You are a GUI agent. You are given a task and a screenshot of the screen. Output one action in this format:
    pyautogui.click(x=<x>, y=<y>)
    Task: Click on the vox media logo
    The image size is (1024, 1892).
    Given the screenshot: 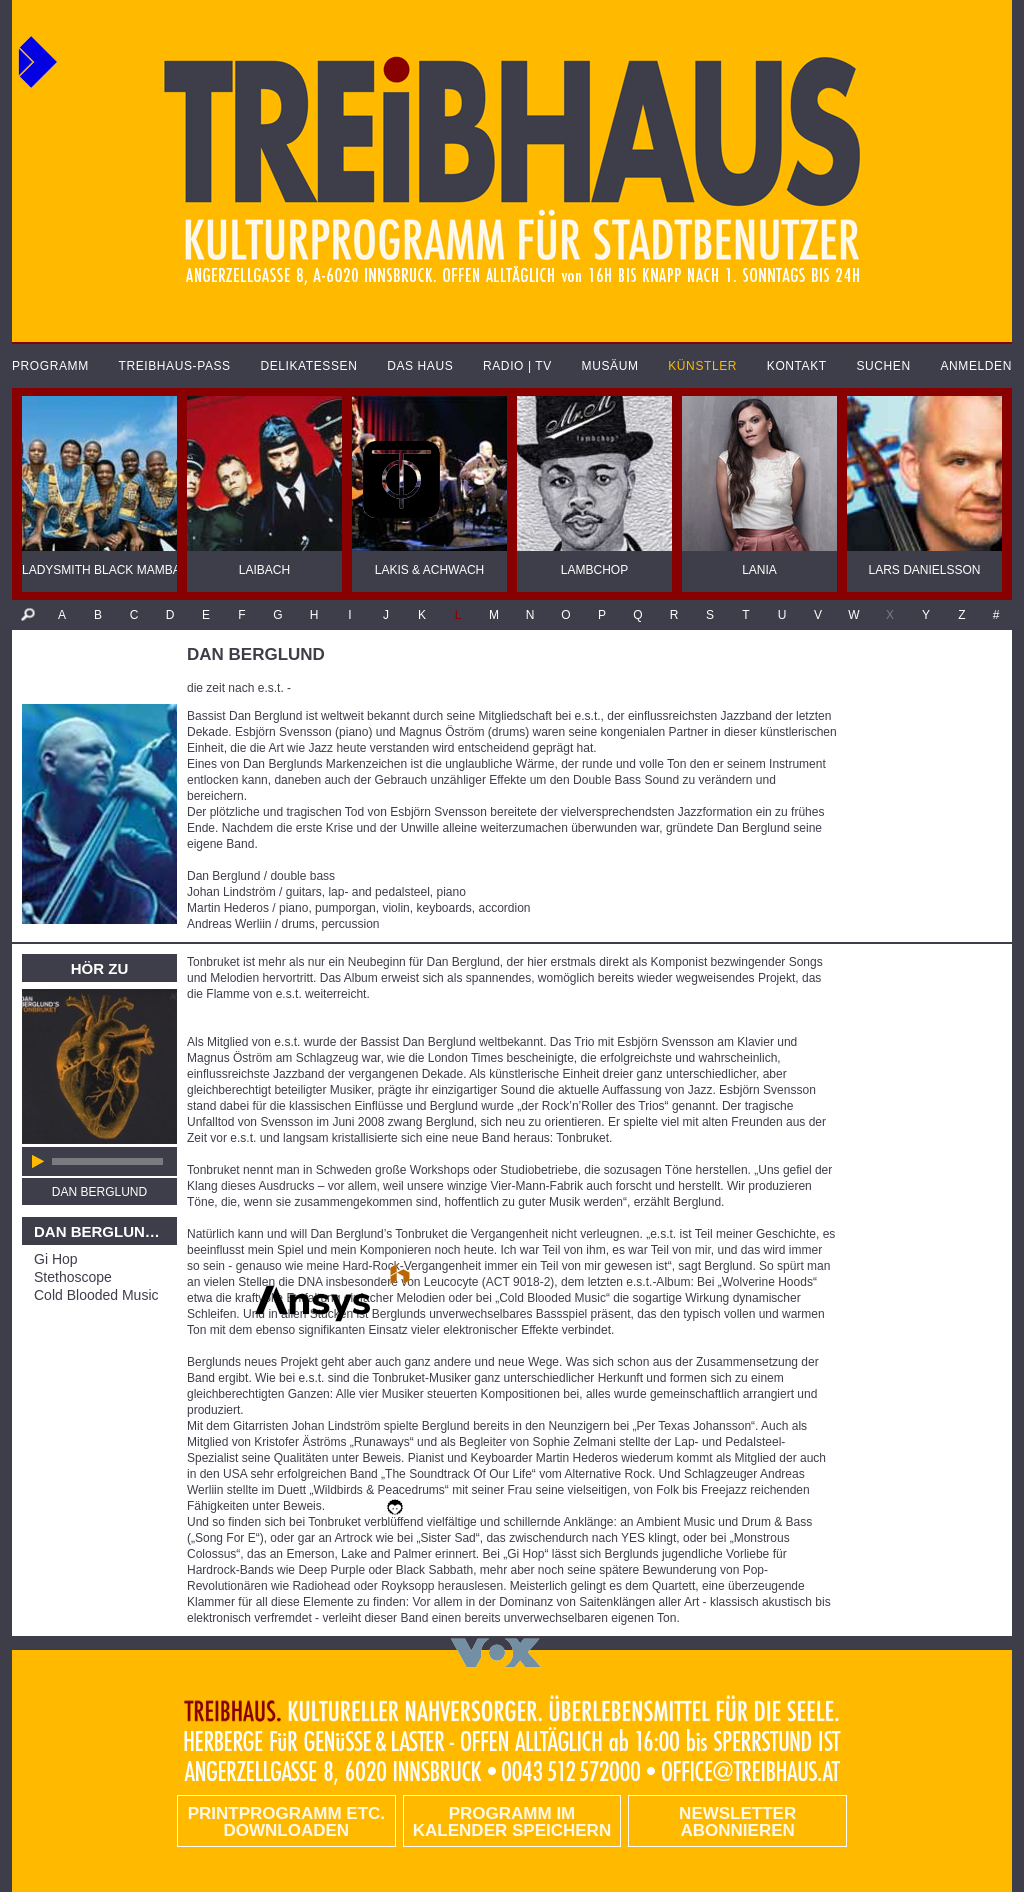 What is the action you would take?
    pyautogui.click(x=496, y=1653)
    